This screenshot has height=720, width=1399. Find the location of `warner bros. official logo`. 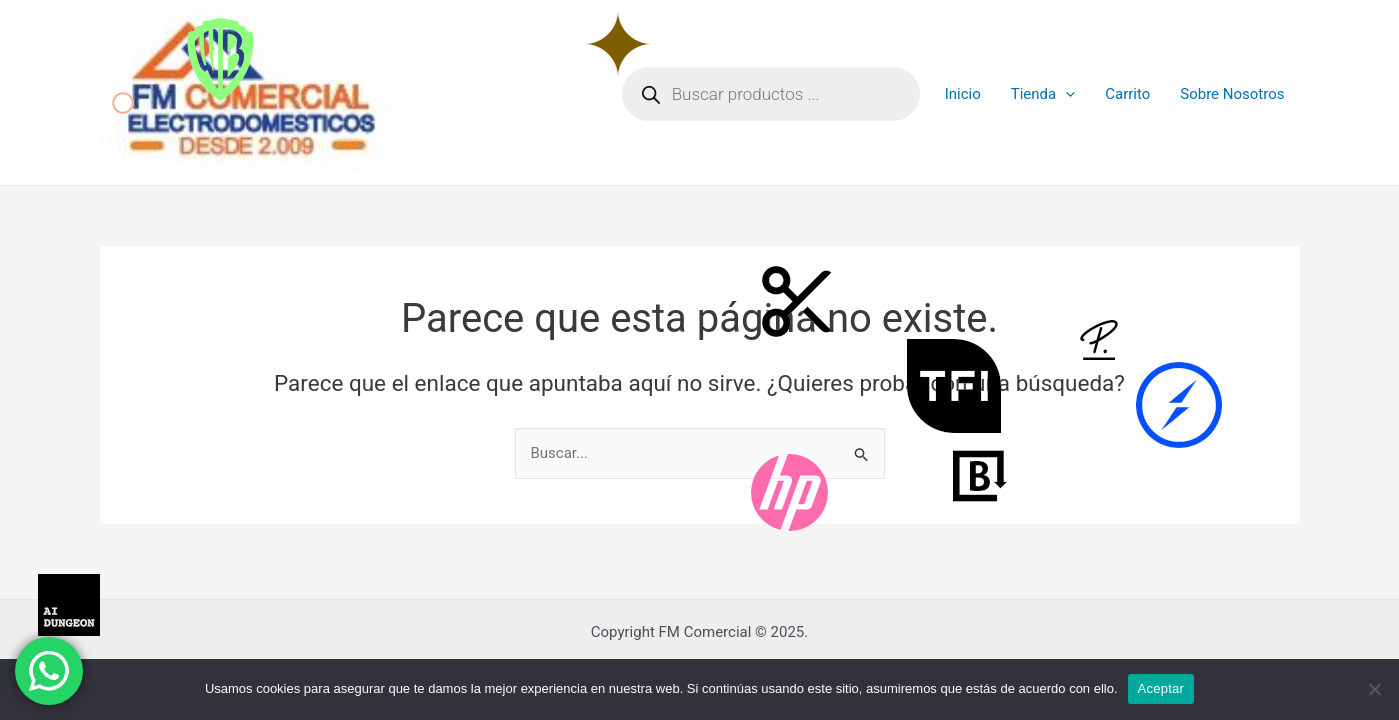

warner bros. official logo is located at coordinates (220, 59).